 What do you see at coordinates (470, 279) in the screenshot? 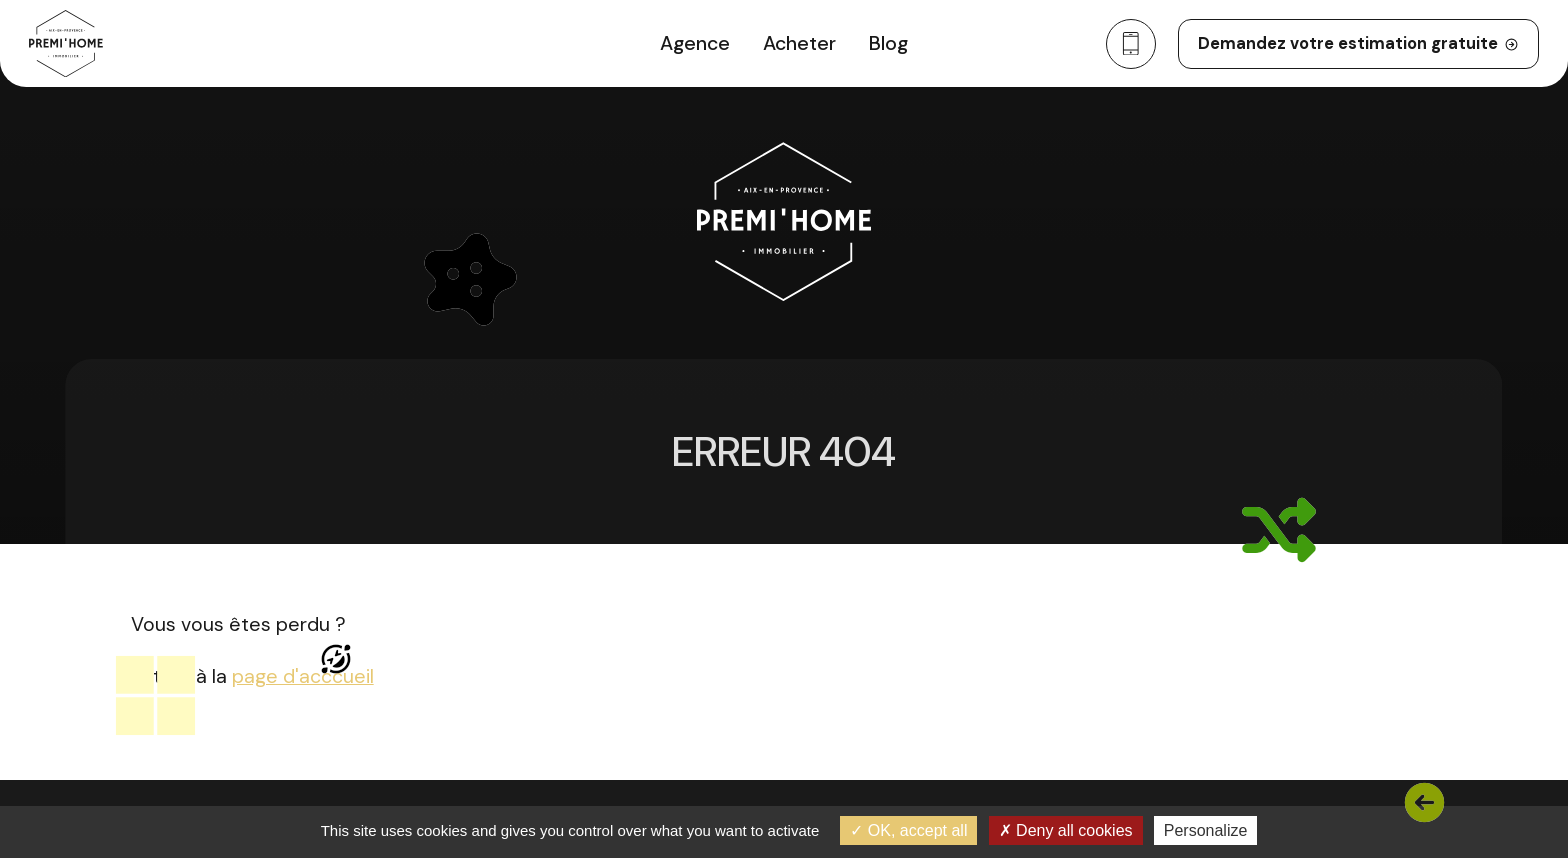
I see `indicates a disease or infection status` at bounding box center [470, 279].